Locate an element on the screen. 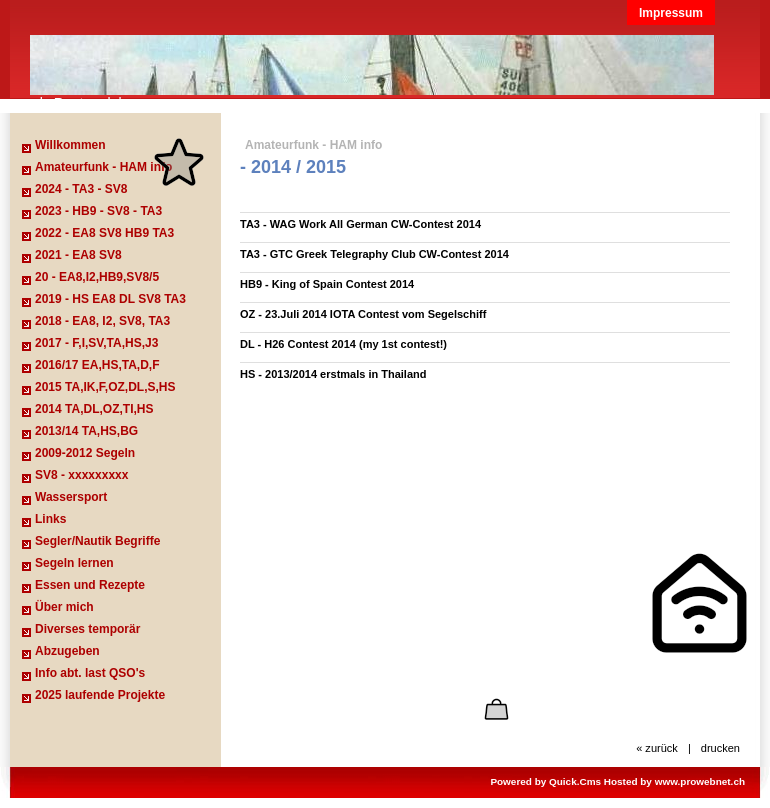  view your shopping bag is located at coordinates (496, 710).